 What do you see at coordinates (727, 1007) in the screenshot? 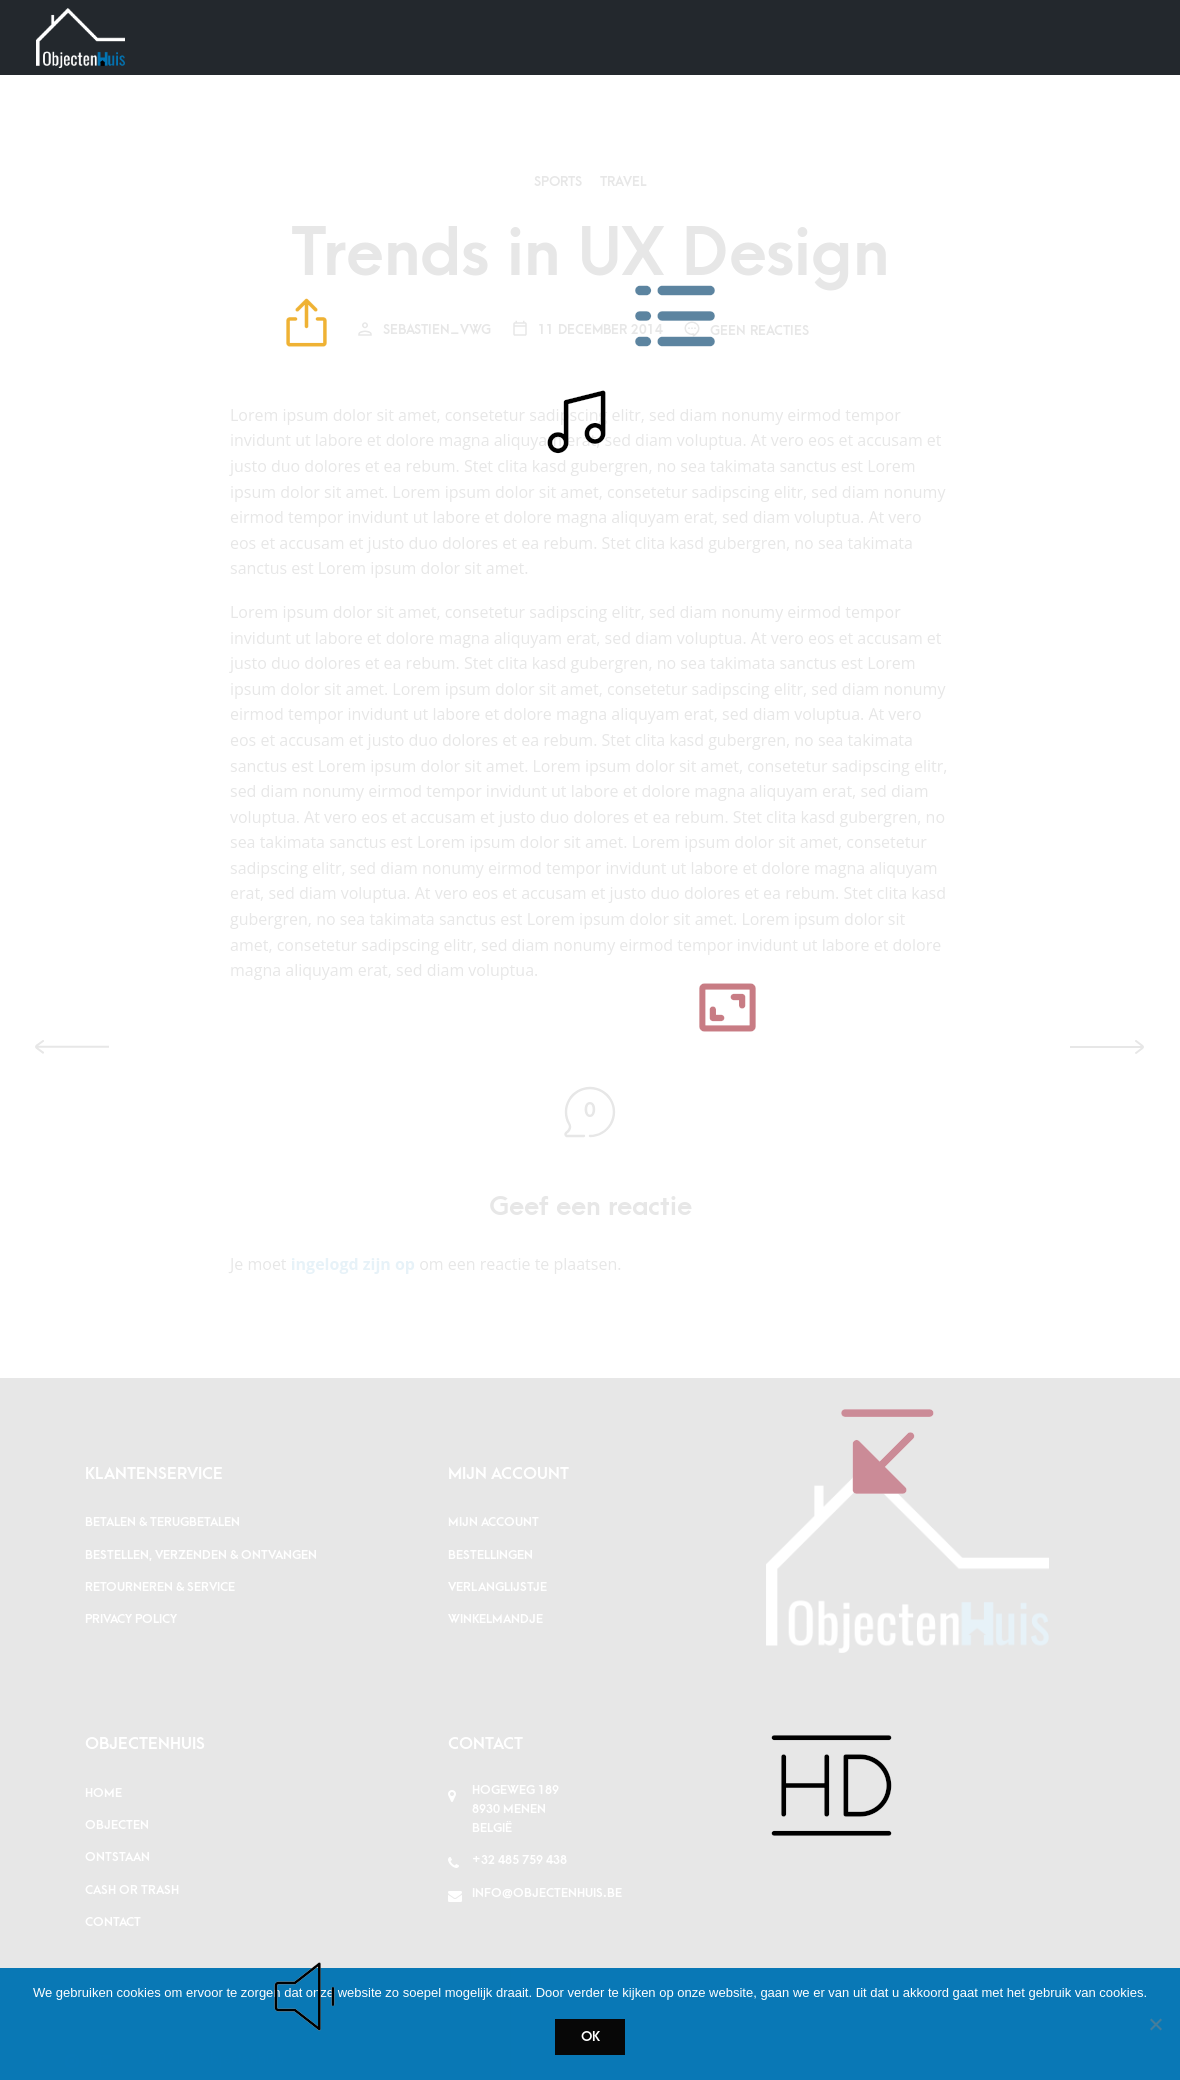
I see `enter fullscreen mode` at bounding box center [727, 1007].